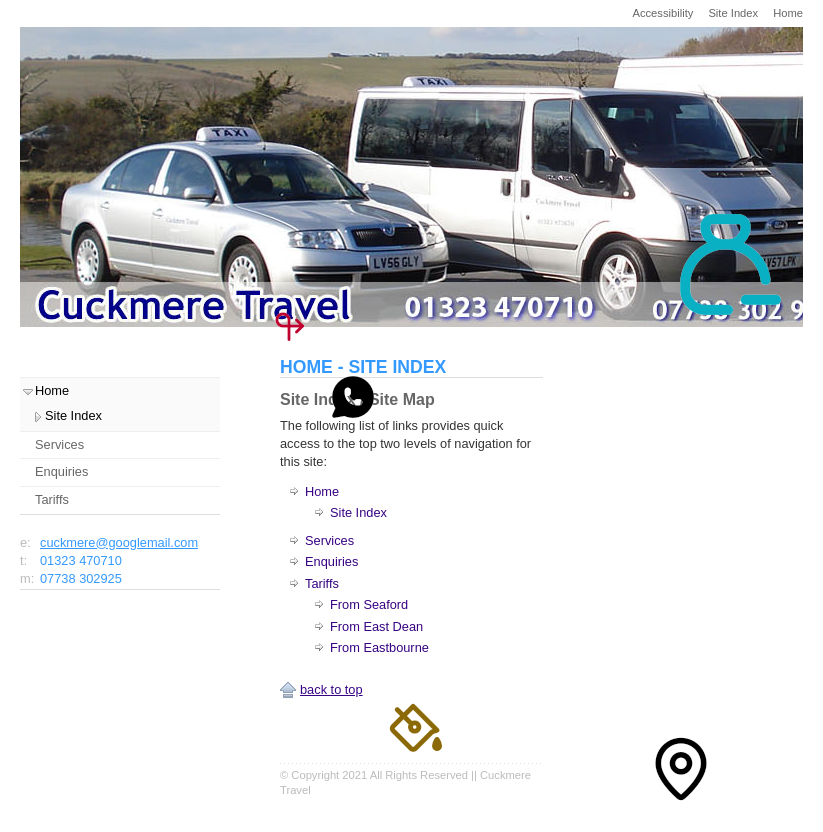 This screenshot has height=832, width=823. I want to click on open WhatsApp messaging, so click(353, 397).